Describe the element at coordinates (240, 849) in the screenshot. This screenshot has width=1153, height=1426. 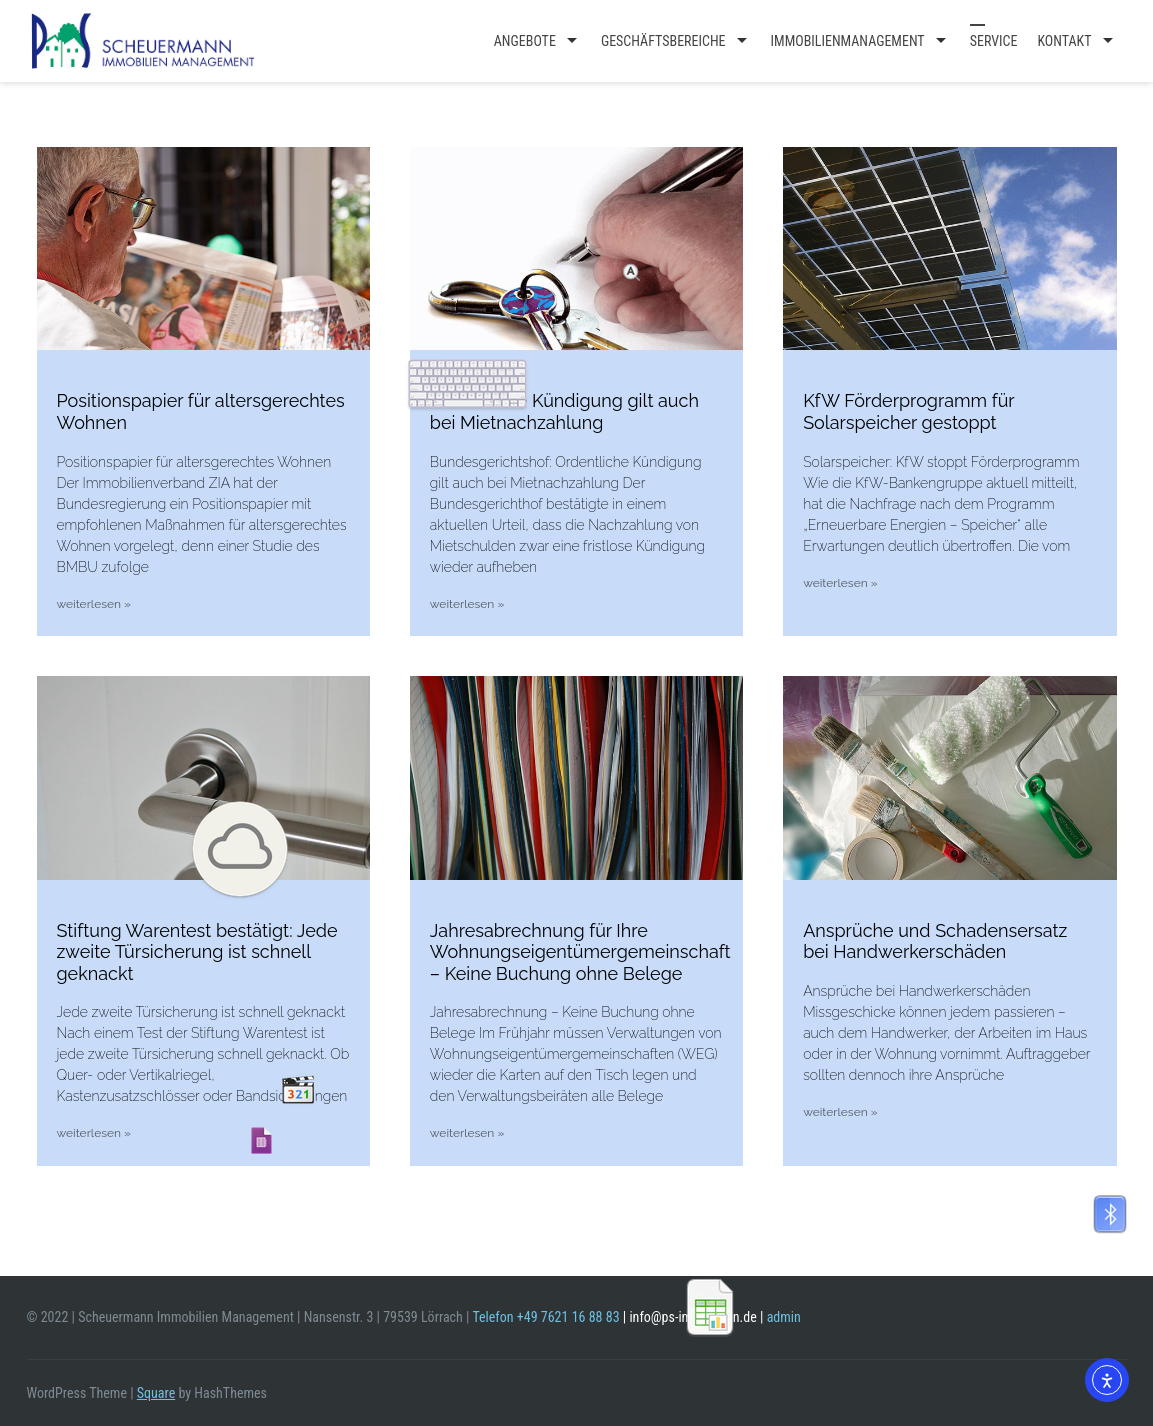
I see `dropbox smart sync enabled for cloud-only storage` at that location.